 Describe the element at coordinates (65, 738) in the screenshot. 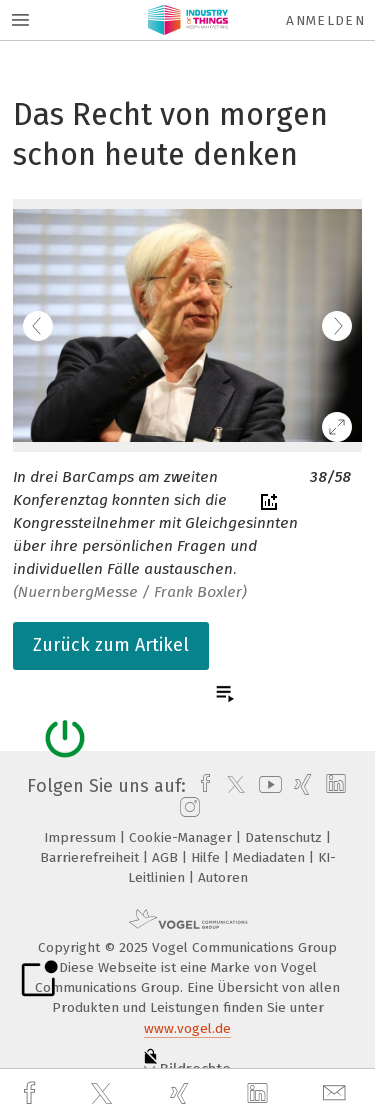

I see `turn device on or off` at that location.